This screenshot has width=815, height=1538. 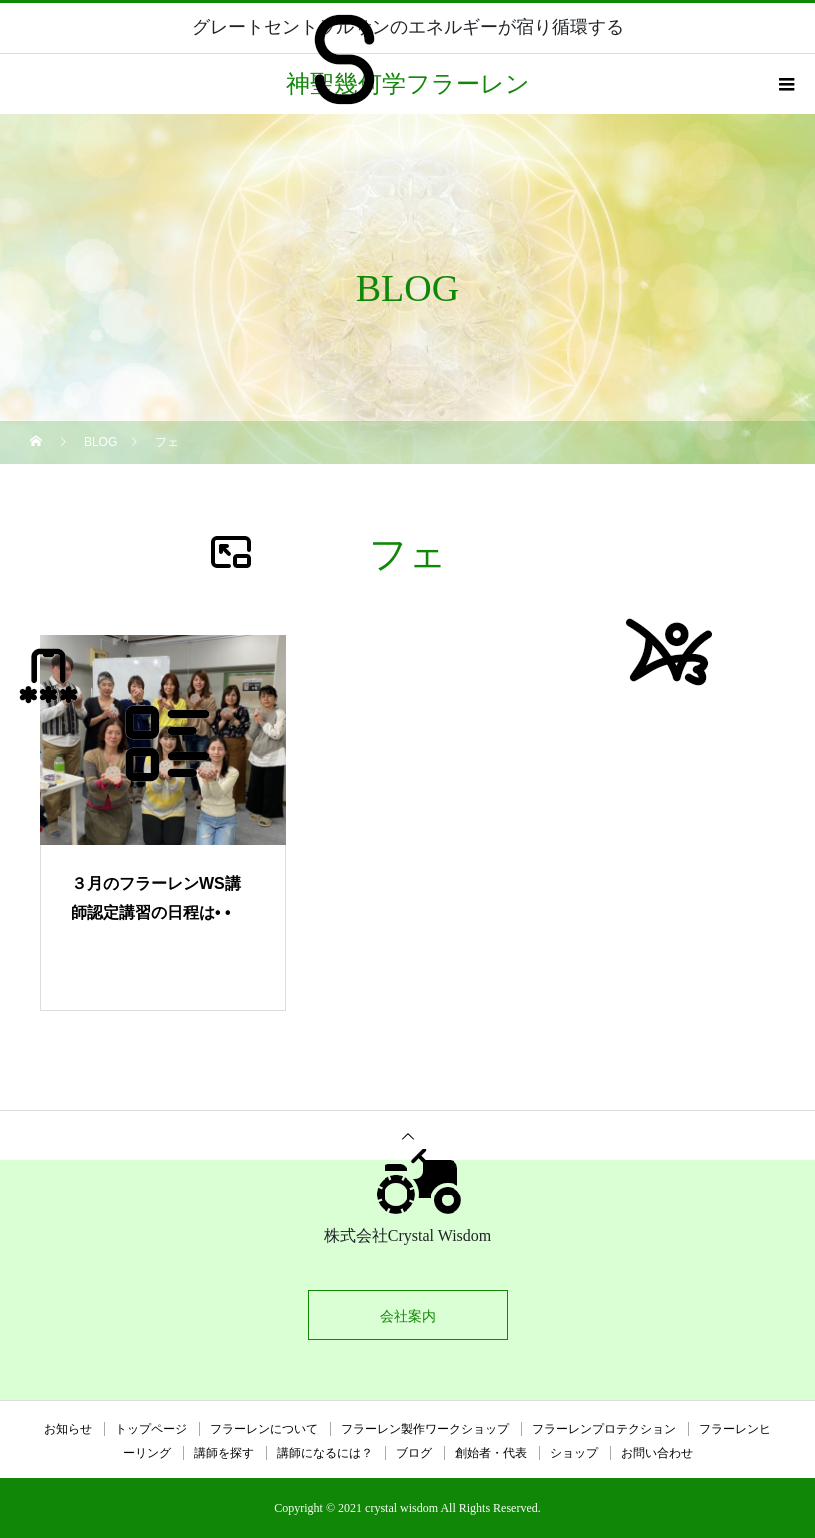 What do you see at coordinates (669, 650) in the screenshot?
I see `link to Archive of Our Own (AO3) fanfiction platform` at bounding box center [669, 650].